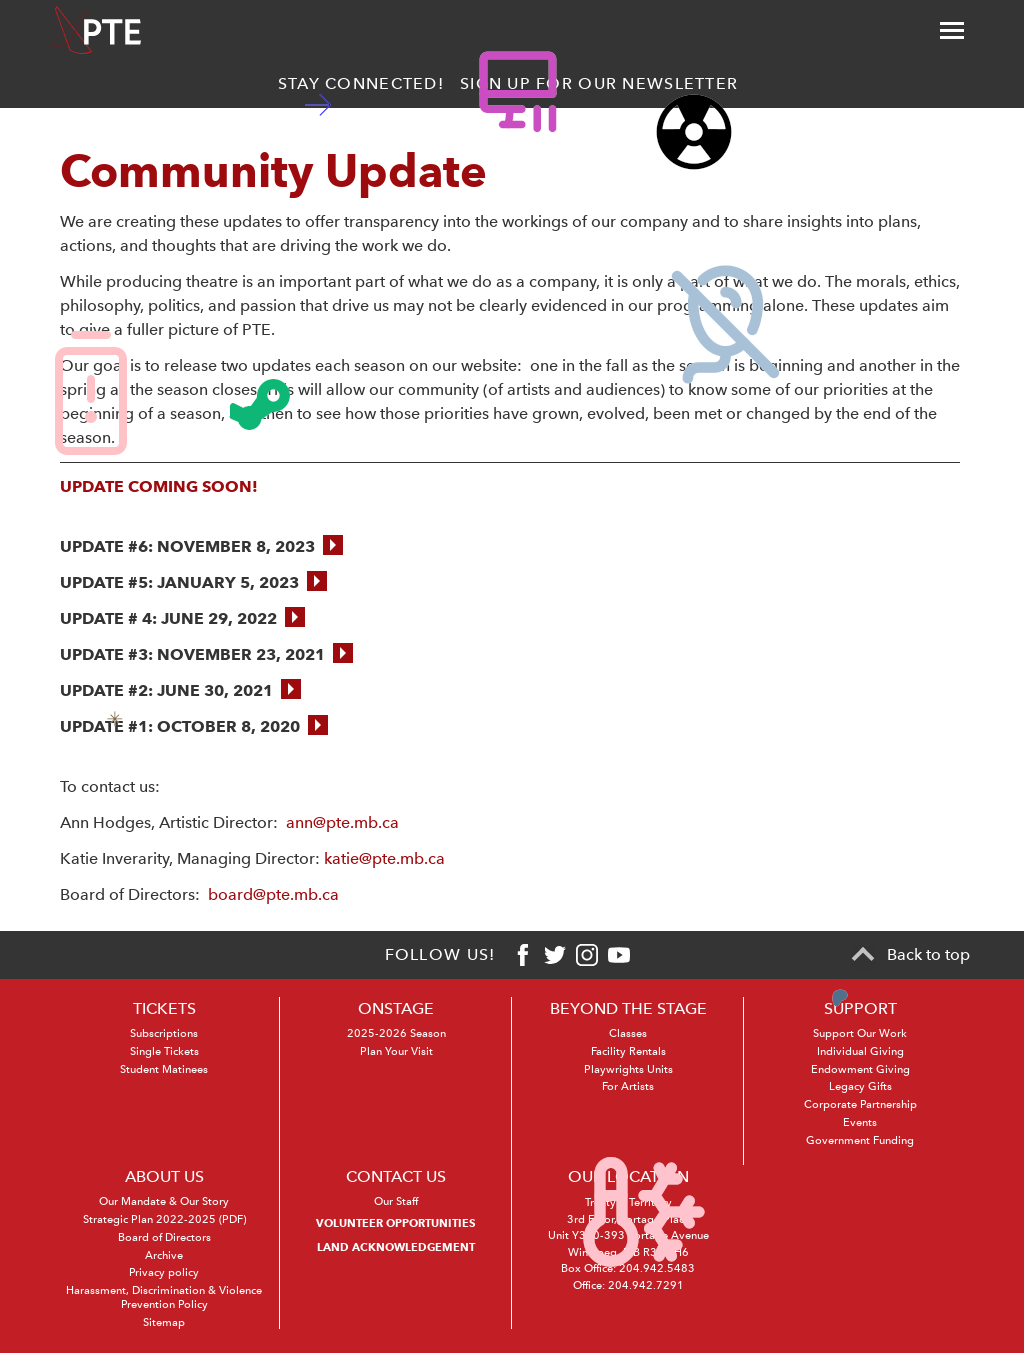 This screenshot has height=1353, width=1024. What do you see at coordinates (260, 403) in the screenshot?
I see `open Steam gaming platform` at bounding box center [260, 403].